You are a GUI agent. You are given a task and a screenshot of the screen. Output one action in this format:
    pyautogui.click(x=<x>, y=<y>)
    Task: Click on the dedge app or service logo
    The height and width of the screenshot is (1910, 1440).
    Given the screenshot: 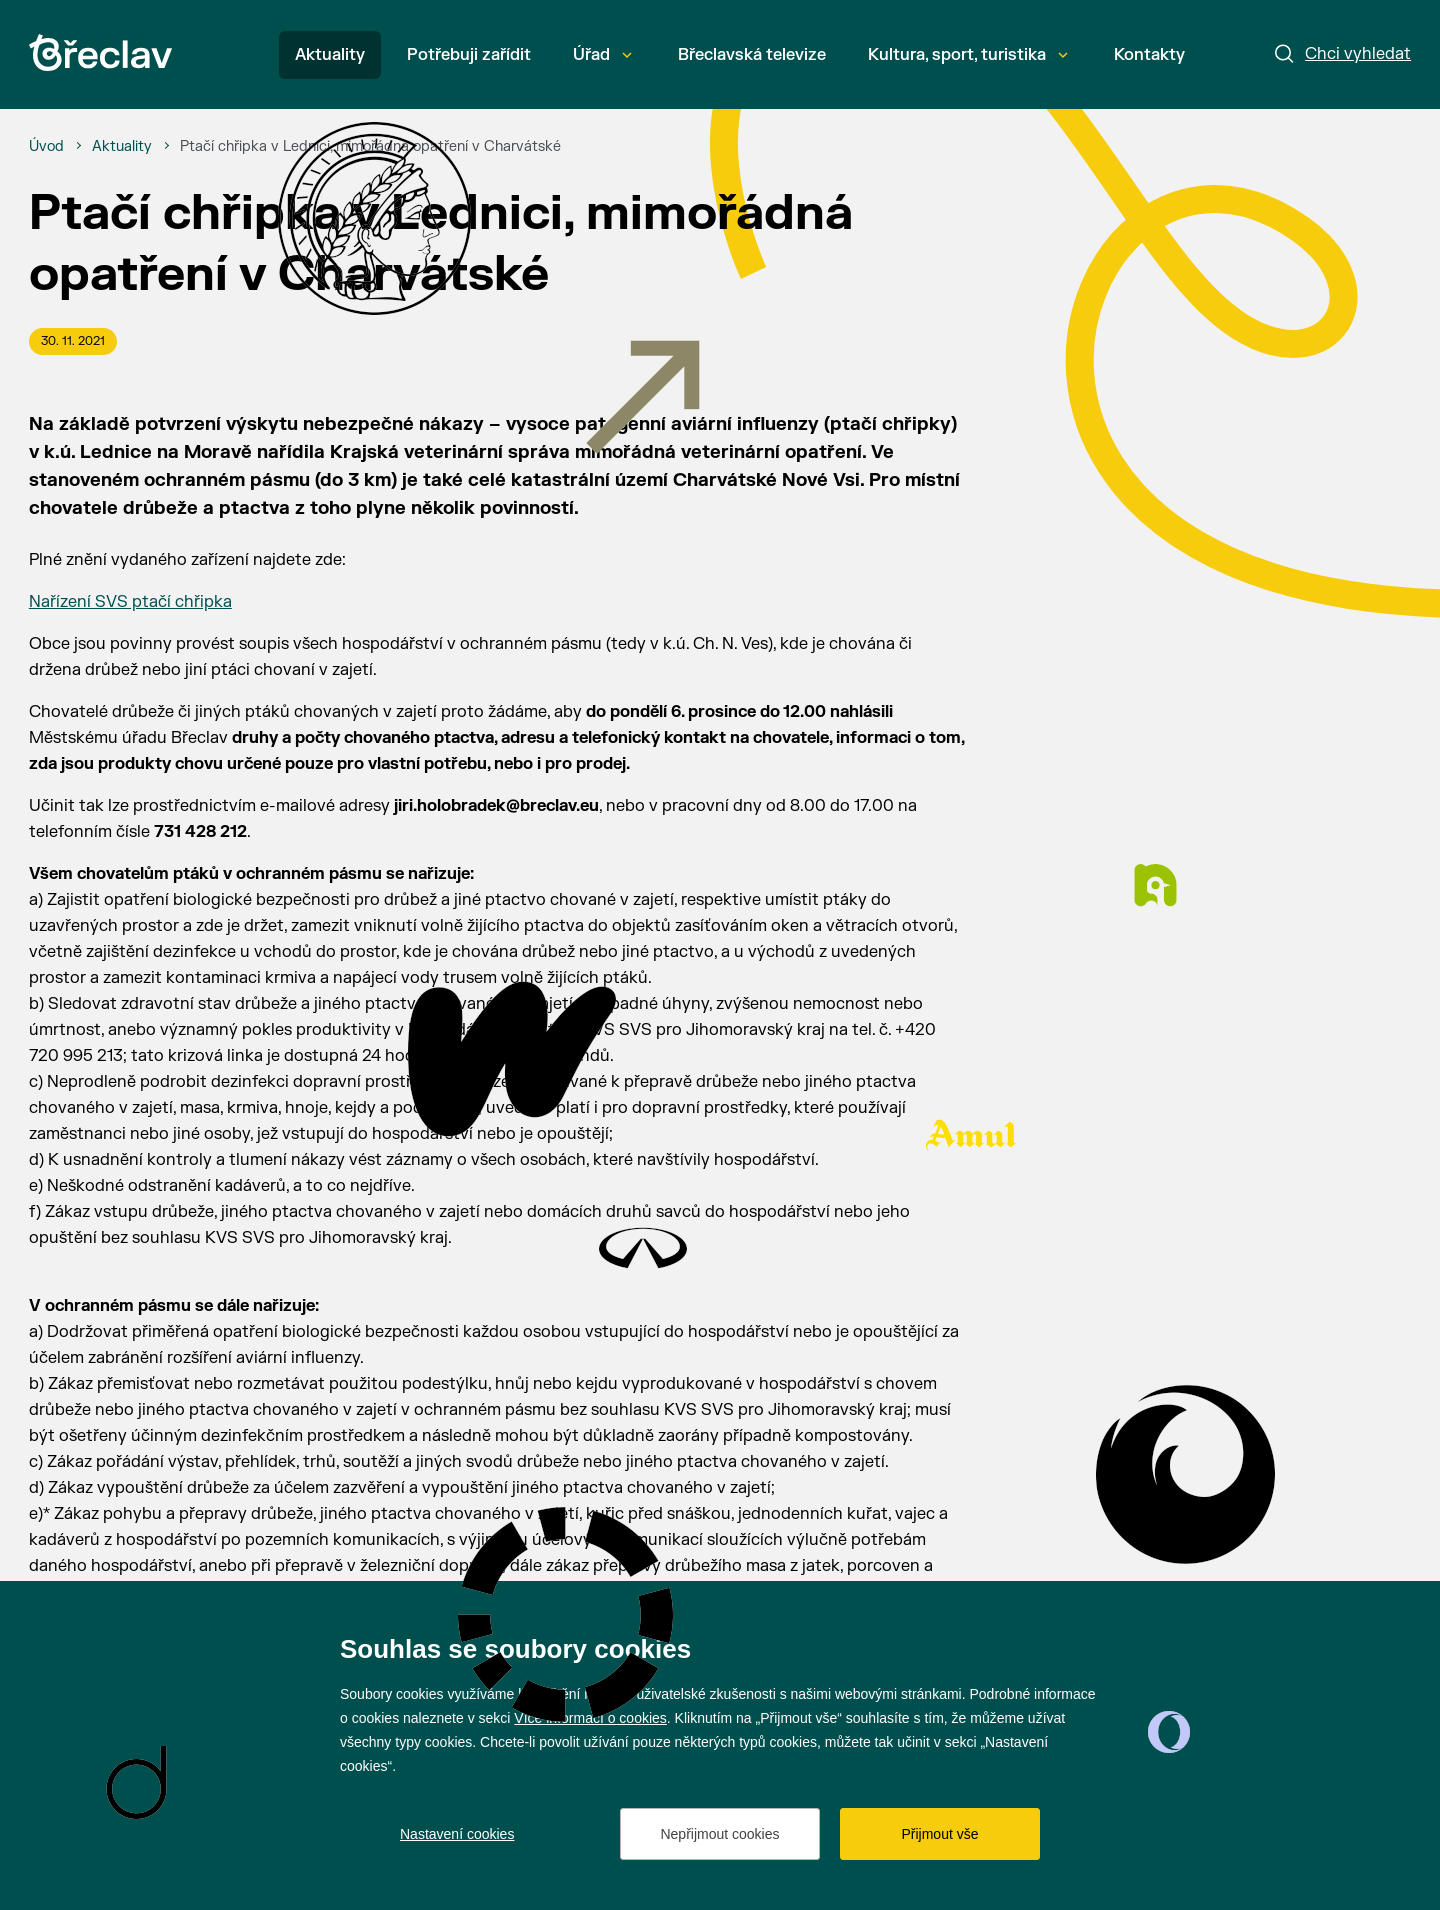 What is the action you would take?
    pyautogui.click(x=136, y=1782)
    